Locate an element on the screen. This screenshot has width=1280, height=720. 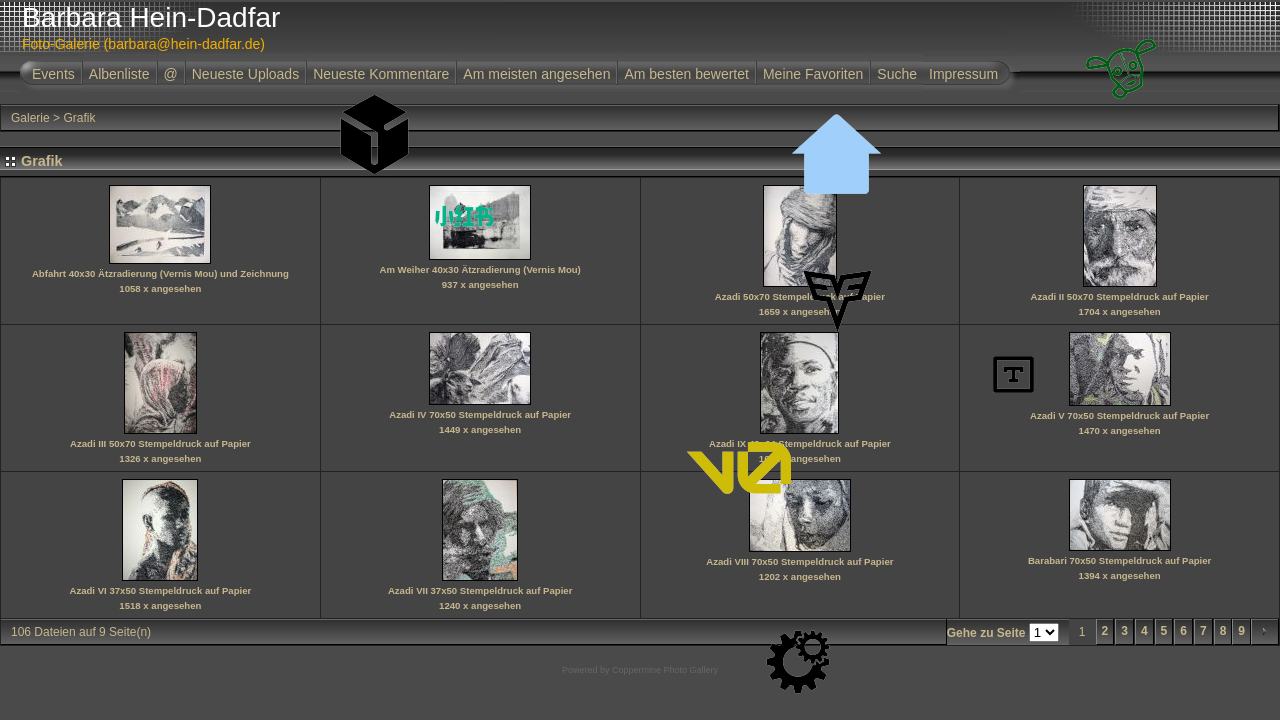
open xiaohongshu app is located at coordinates (464, 216).